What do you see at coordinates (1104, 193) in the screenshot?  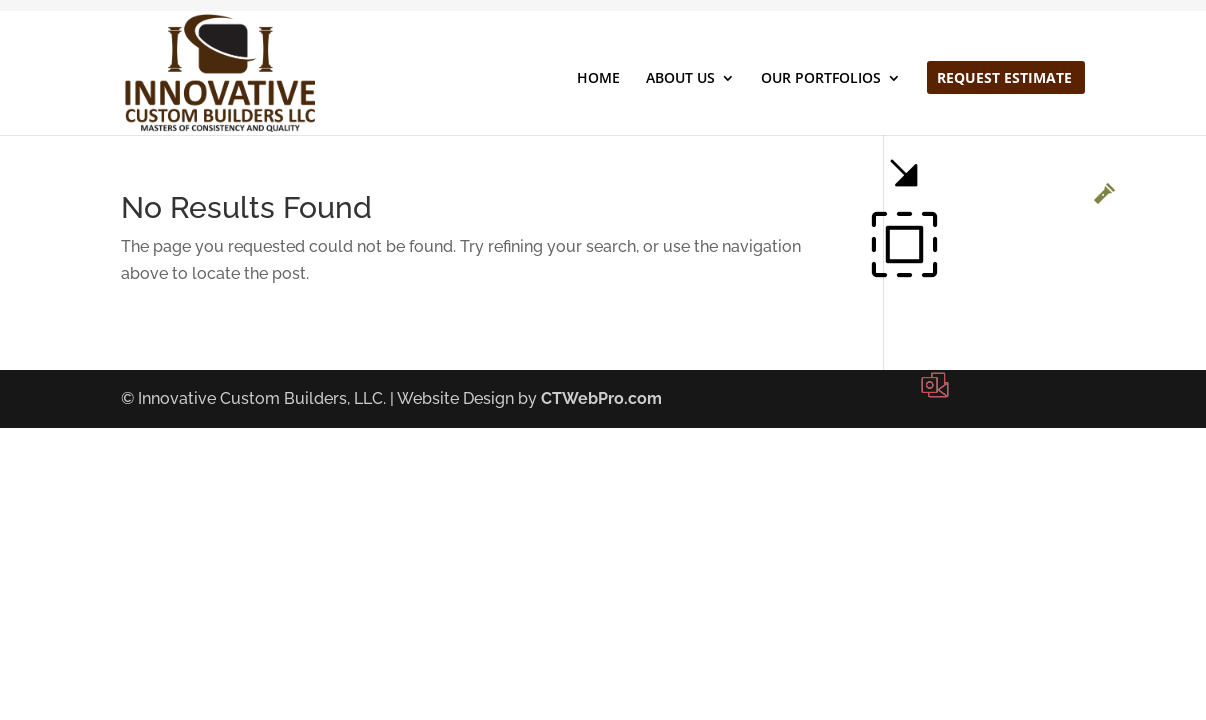 I see `toggle flashlight on/off` at bounding box center [1104, 193].